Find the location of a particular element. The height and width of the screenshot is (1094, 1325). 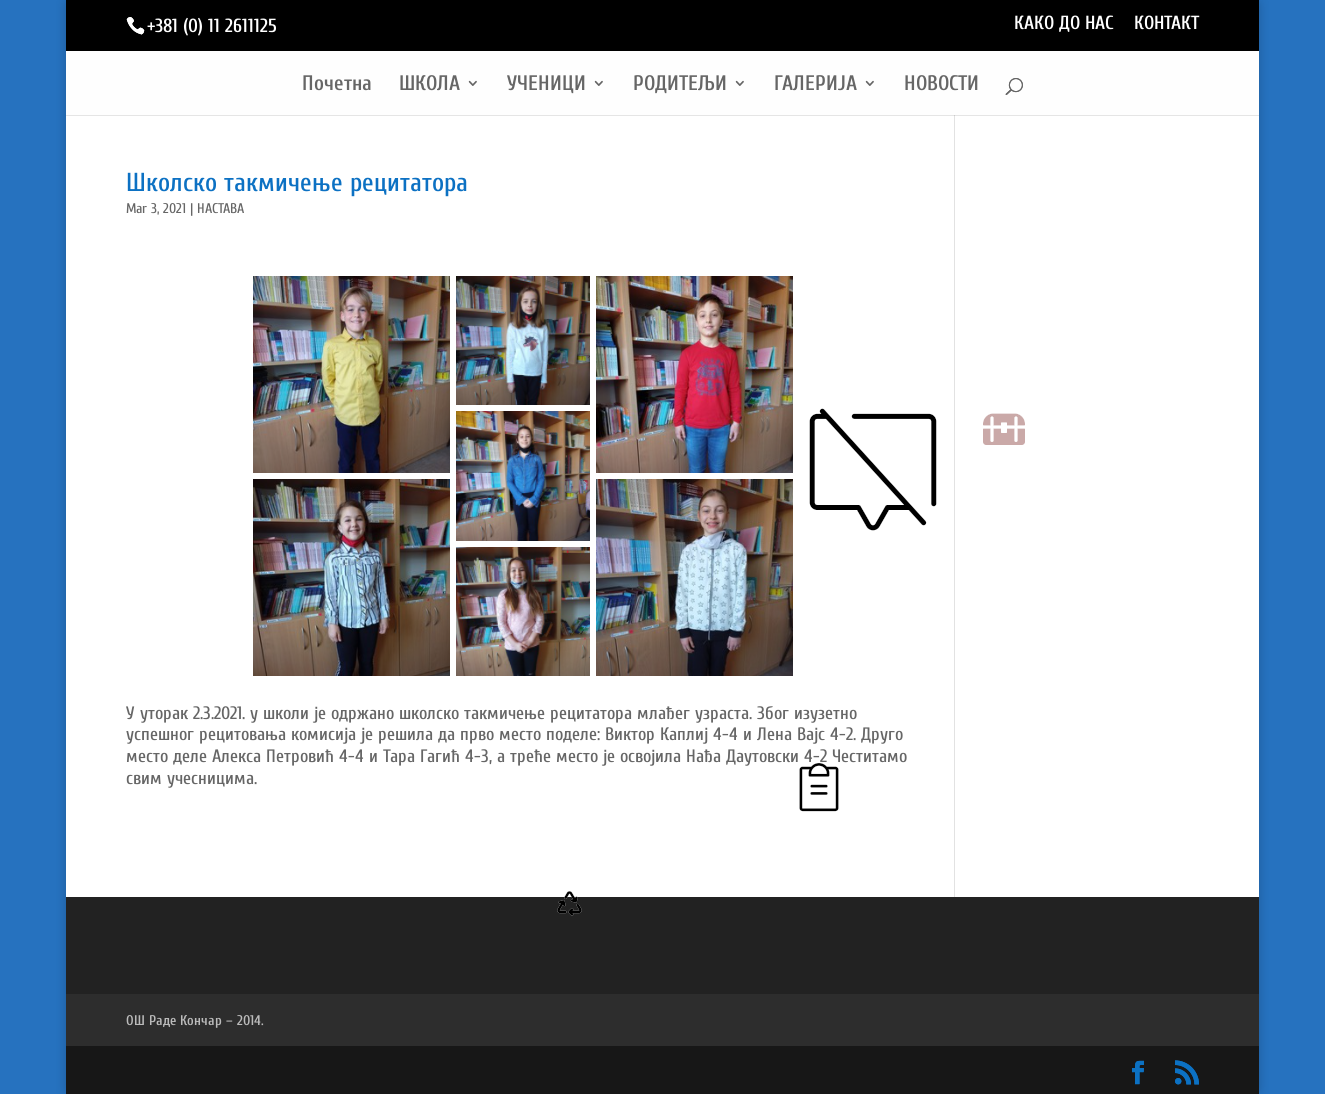

access your rewards or collectibles is located at coordinates (1004, 430).